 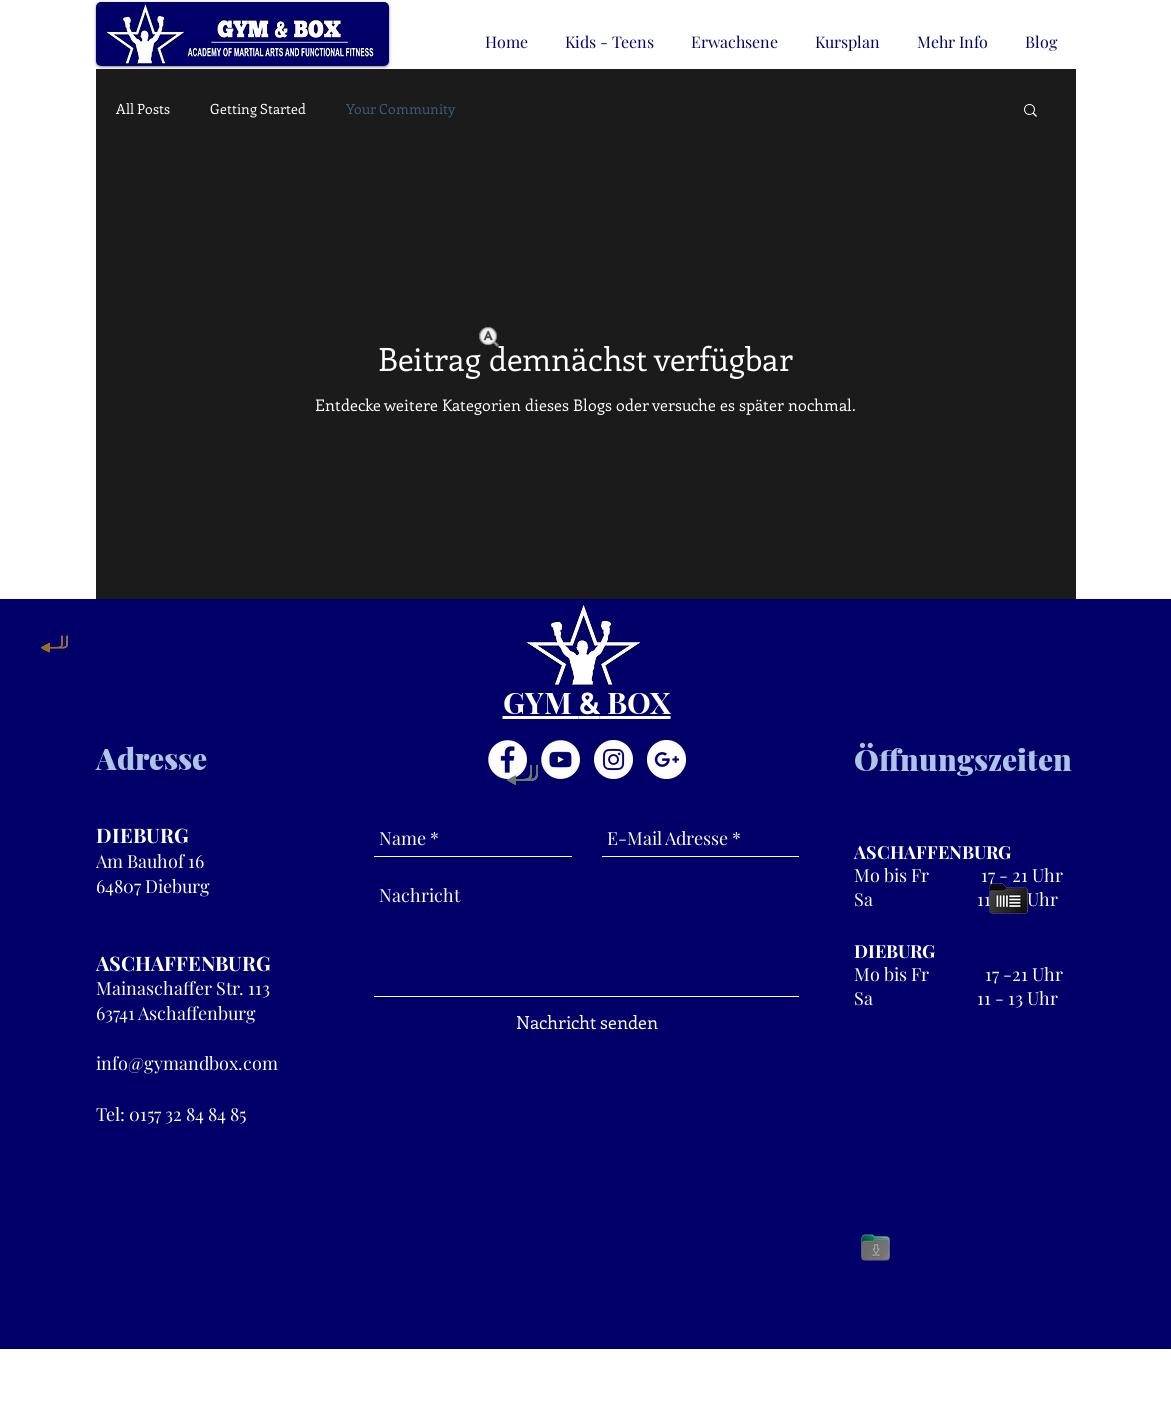 What do you see at coordinates (54, 642) in the screenshot?
I see `reply to all recipients of an email` at bounding box center [54, 642].